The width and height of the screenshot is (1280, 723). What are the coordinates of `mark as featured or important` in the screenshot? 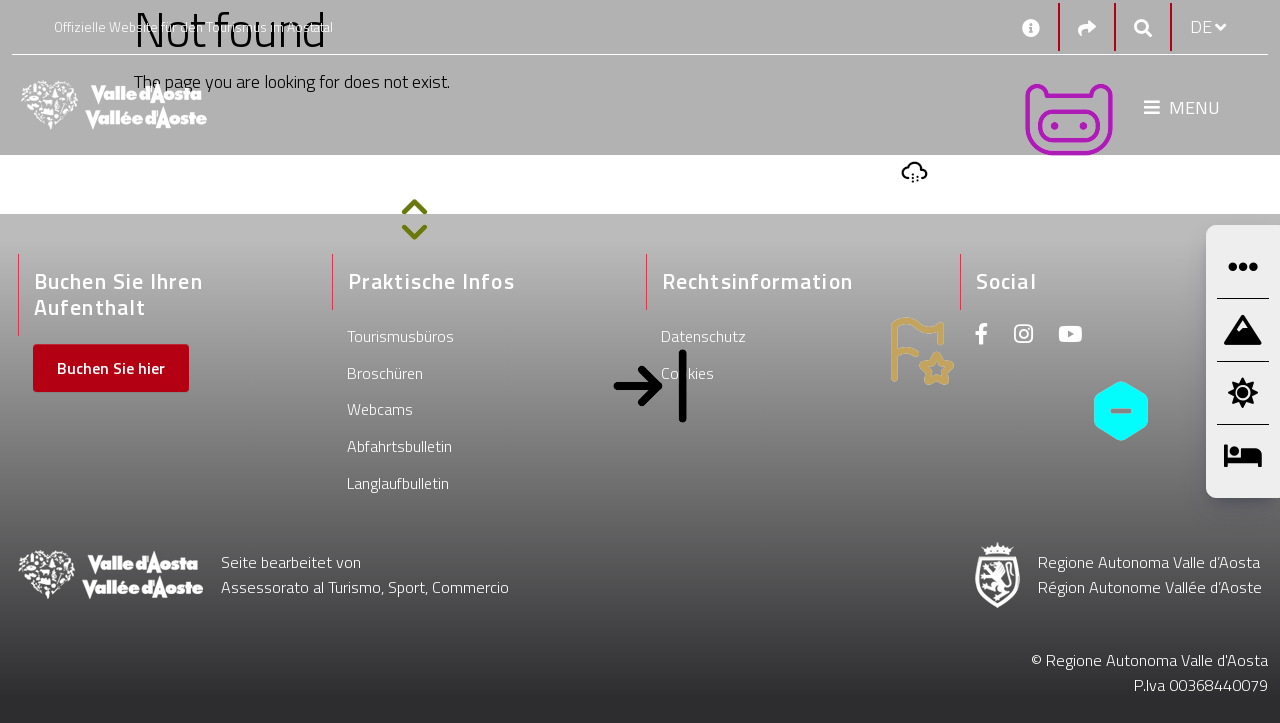 It's located at (917, 348).